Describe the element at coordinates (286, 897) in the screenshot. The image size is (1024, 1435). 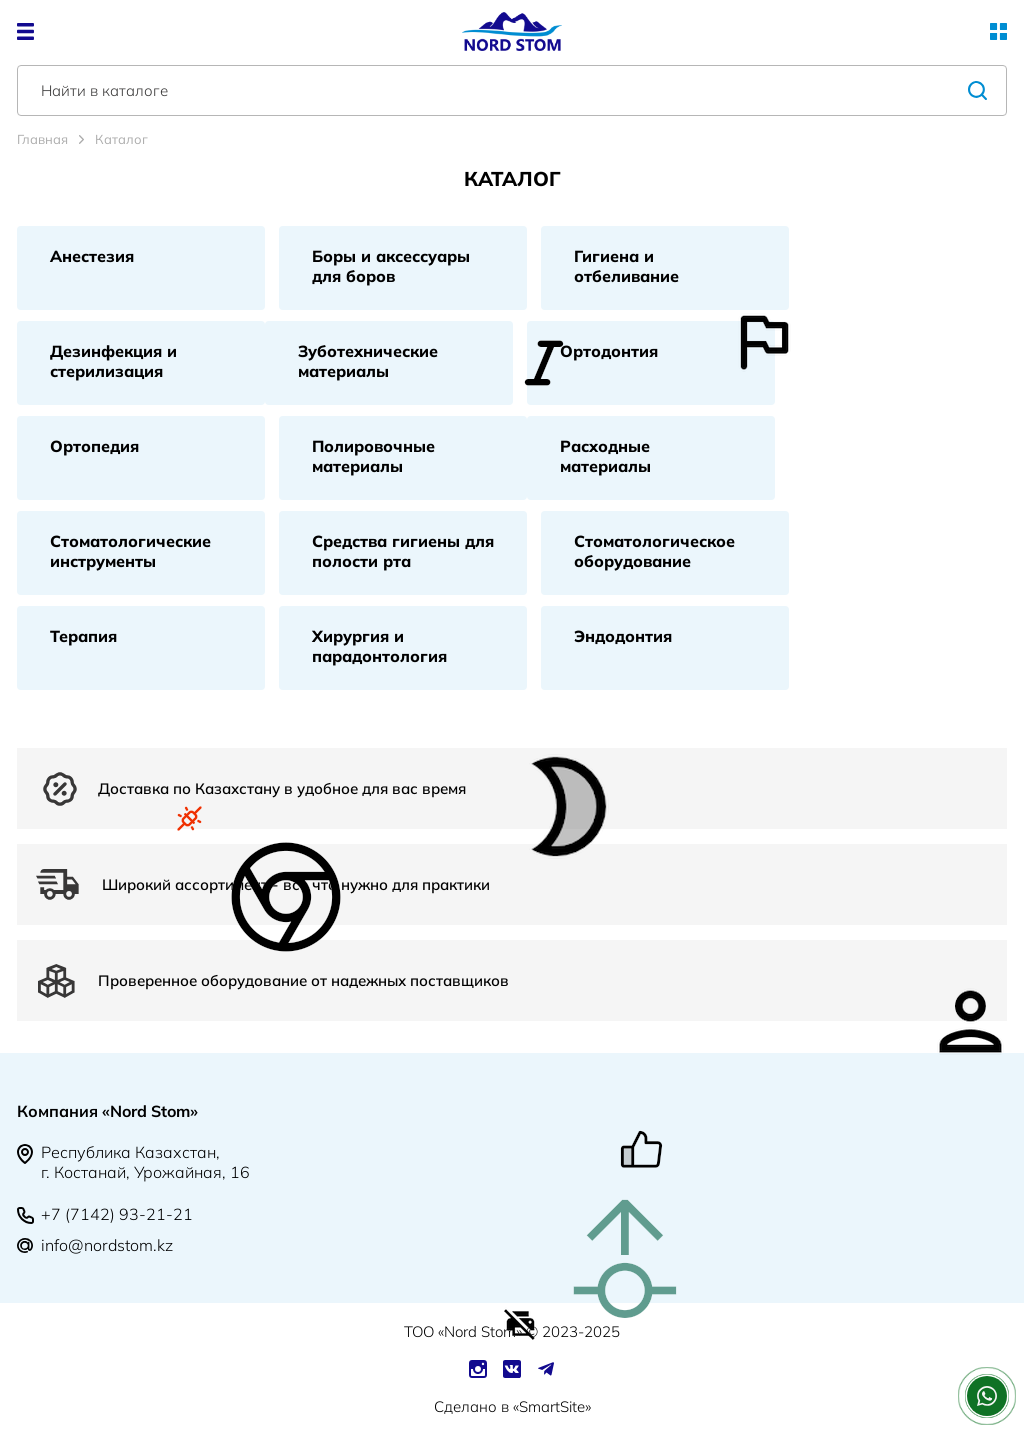
I see `open Google Chrome browser` at that location.